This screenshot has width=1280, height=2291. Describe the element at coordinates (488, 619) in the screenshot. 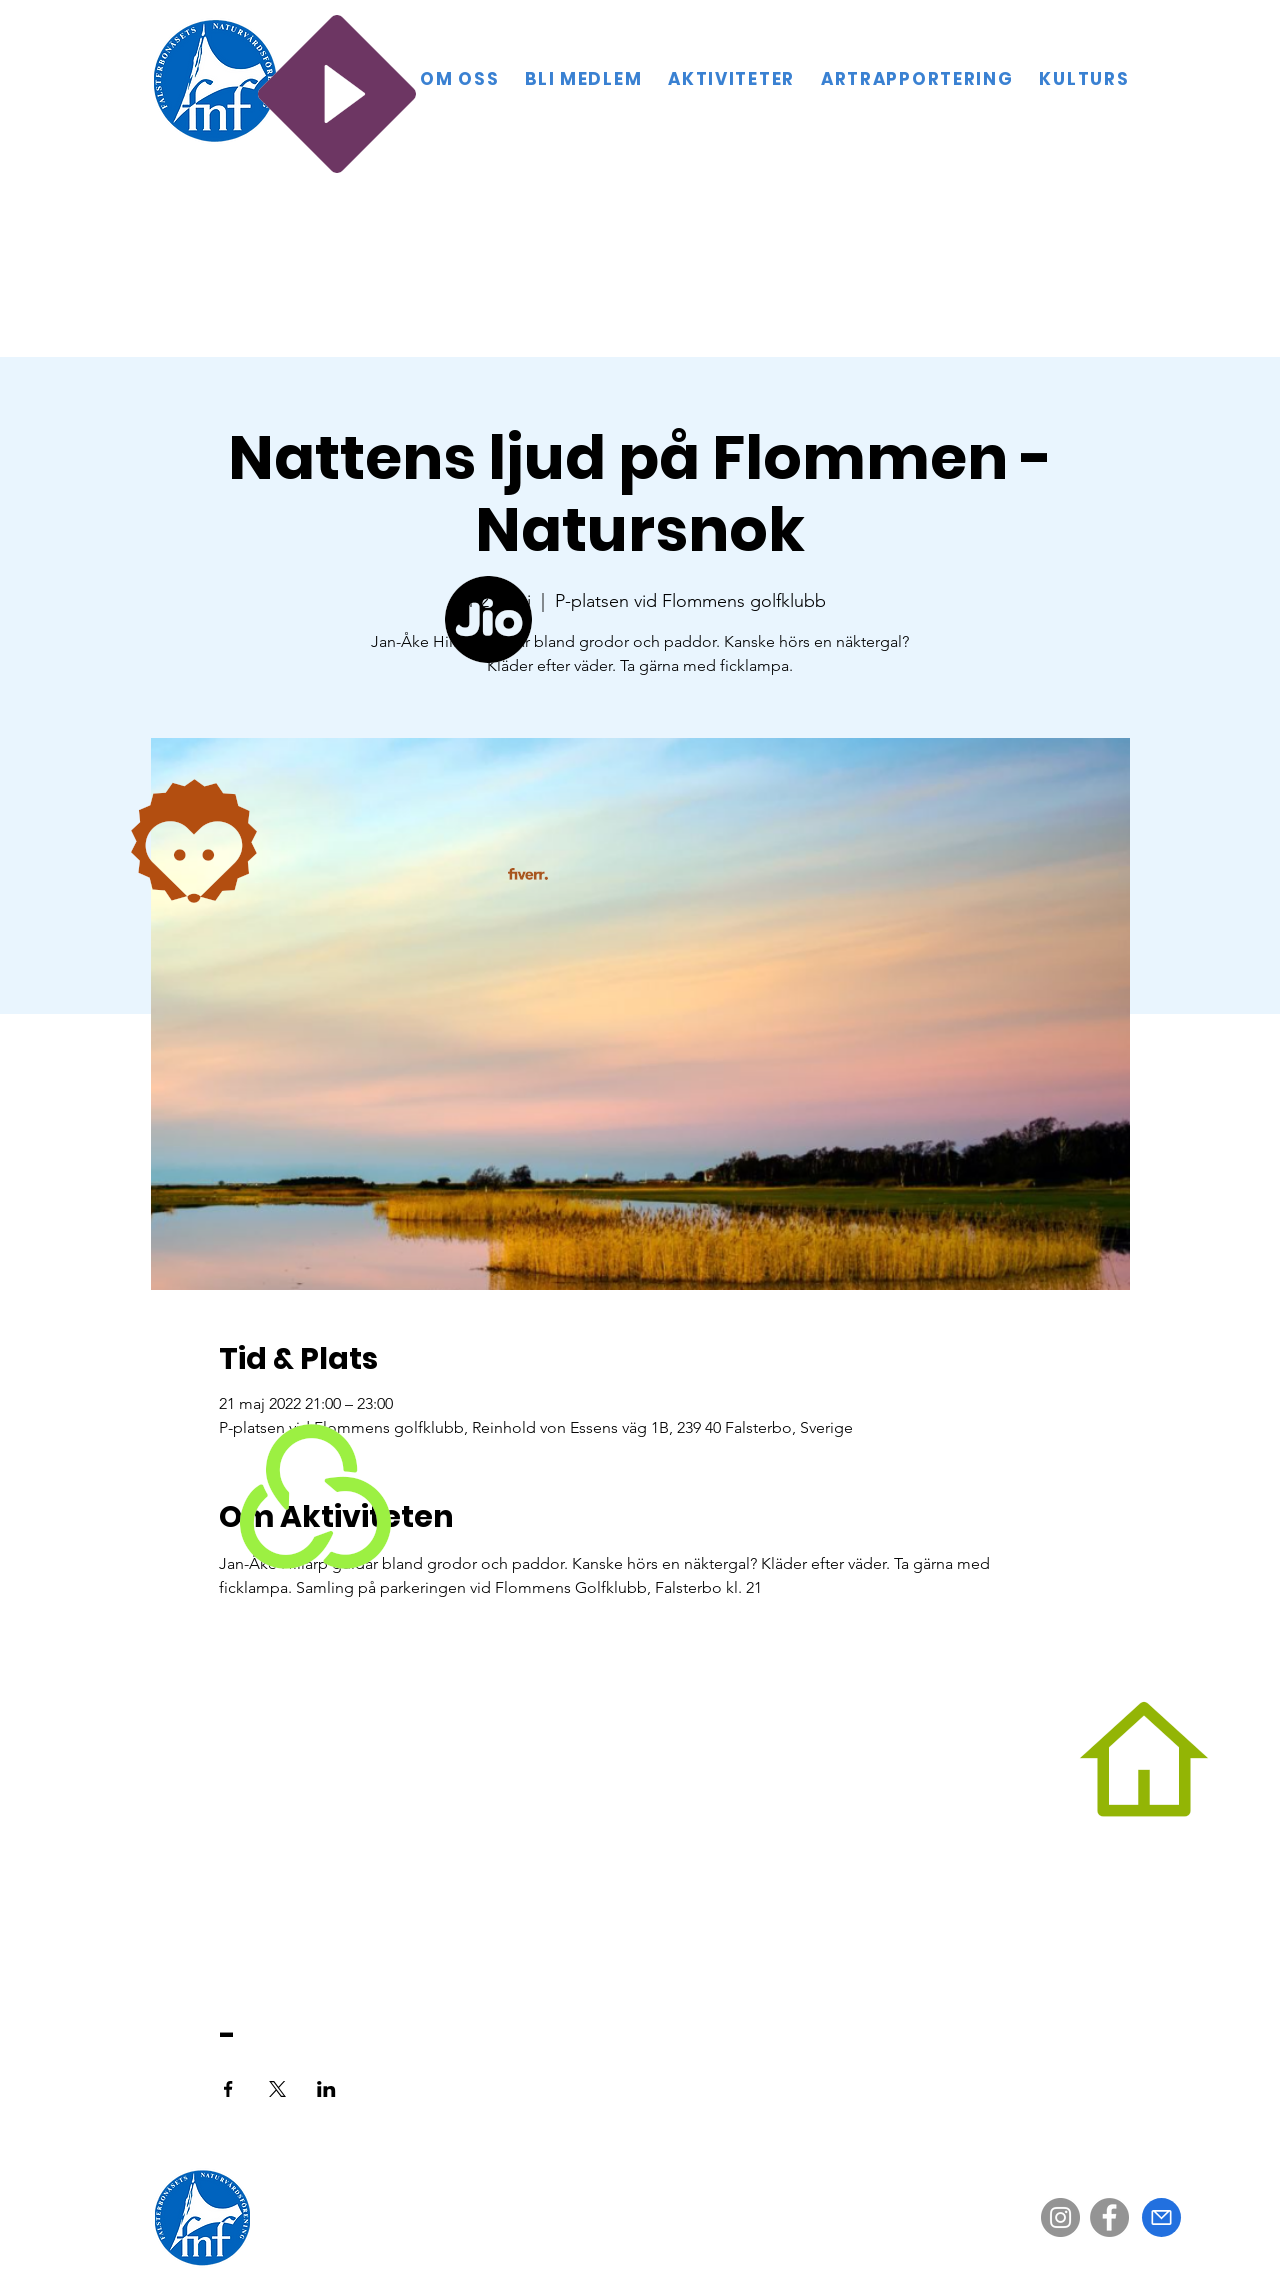

I see `jio app or service` at that location.